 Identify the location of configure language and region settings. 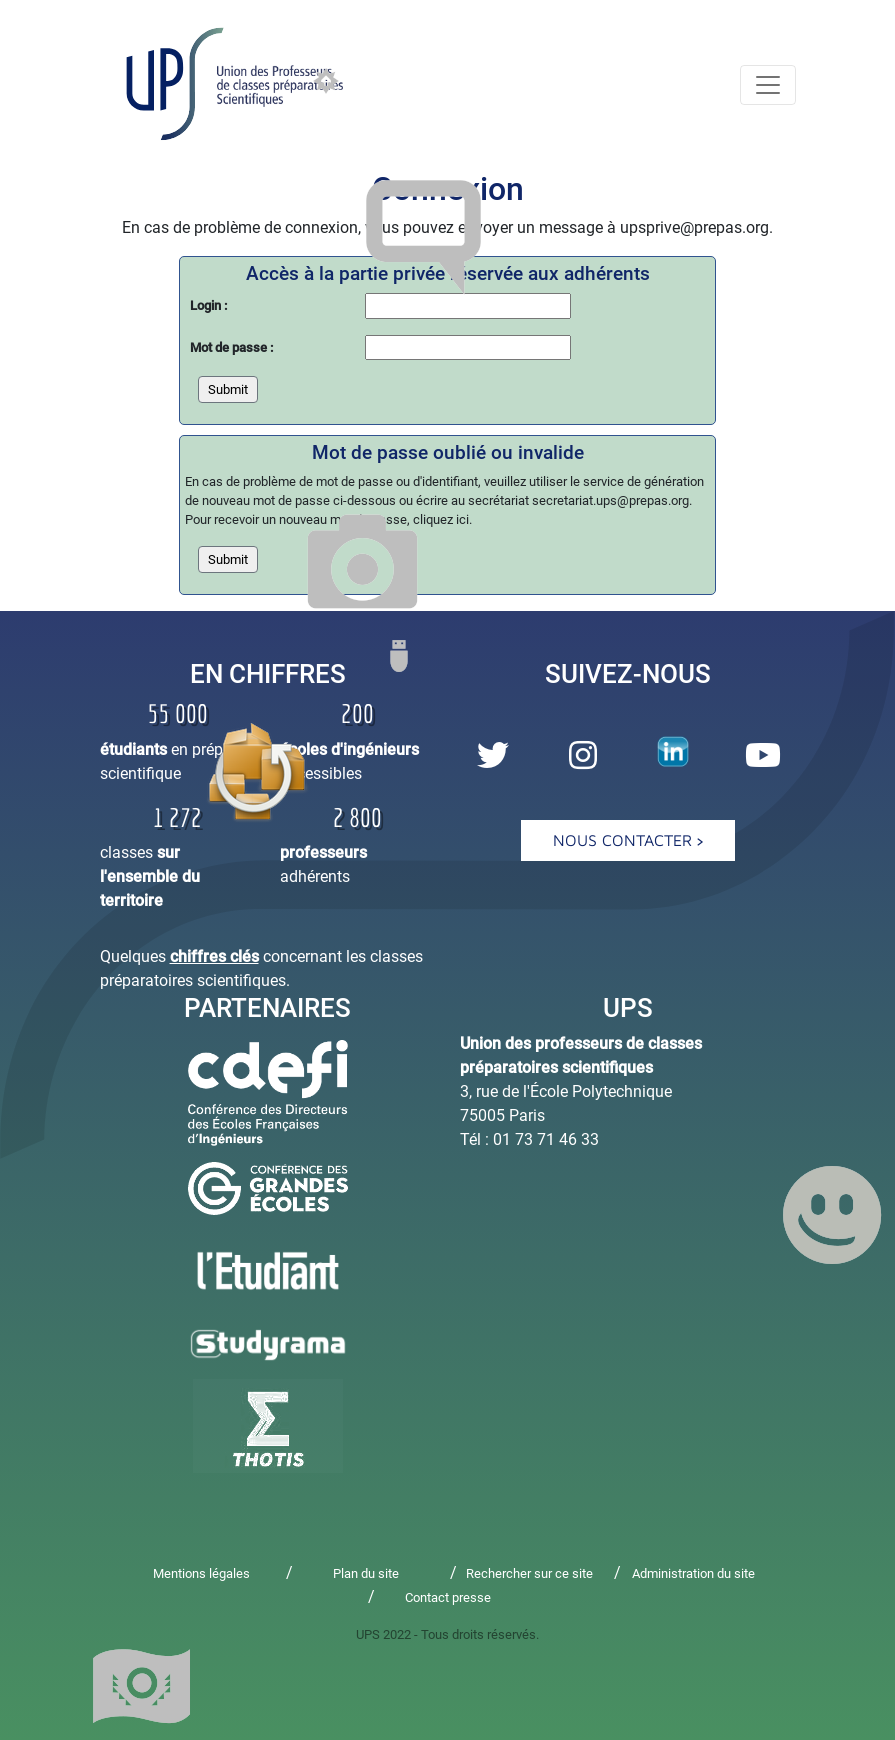
(144, 1686).